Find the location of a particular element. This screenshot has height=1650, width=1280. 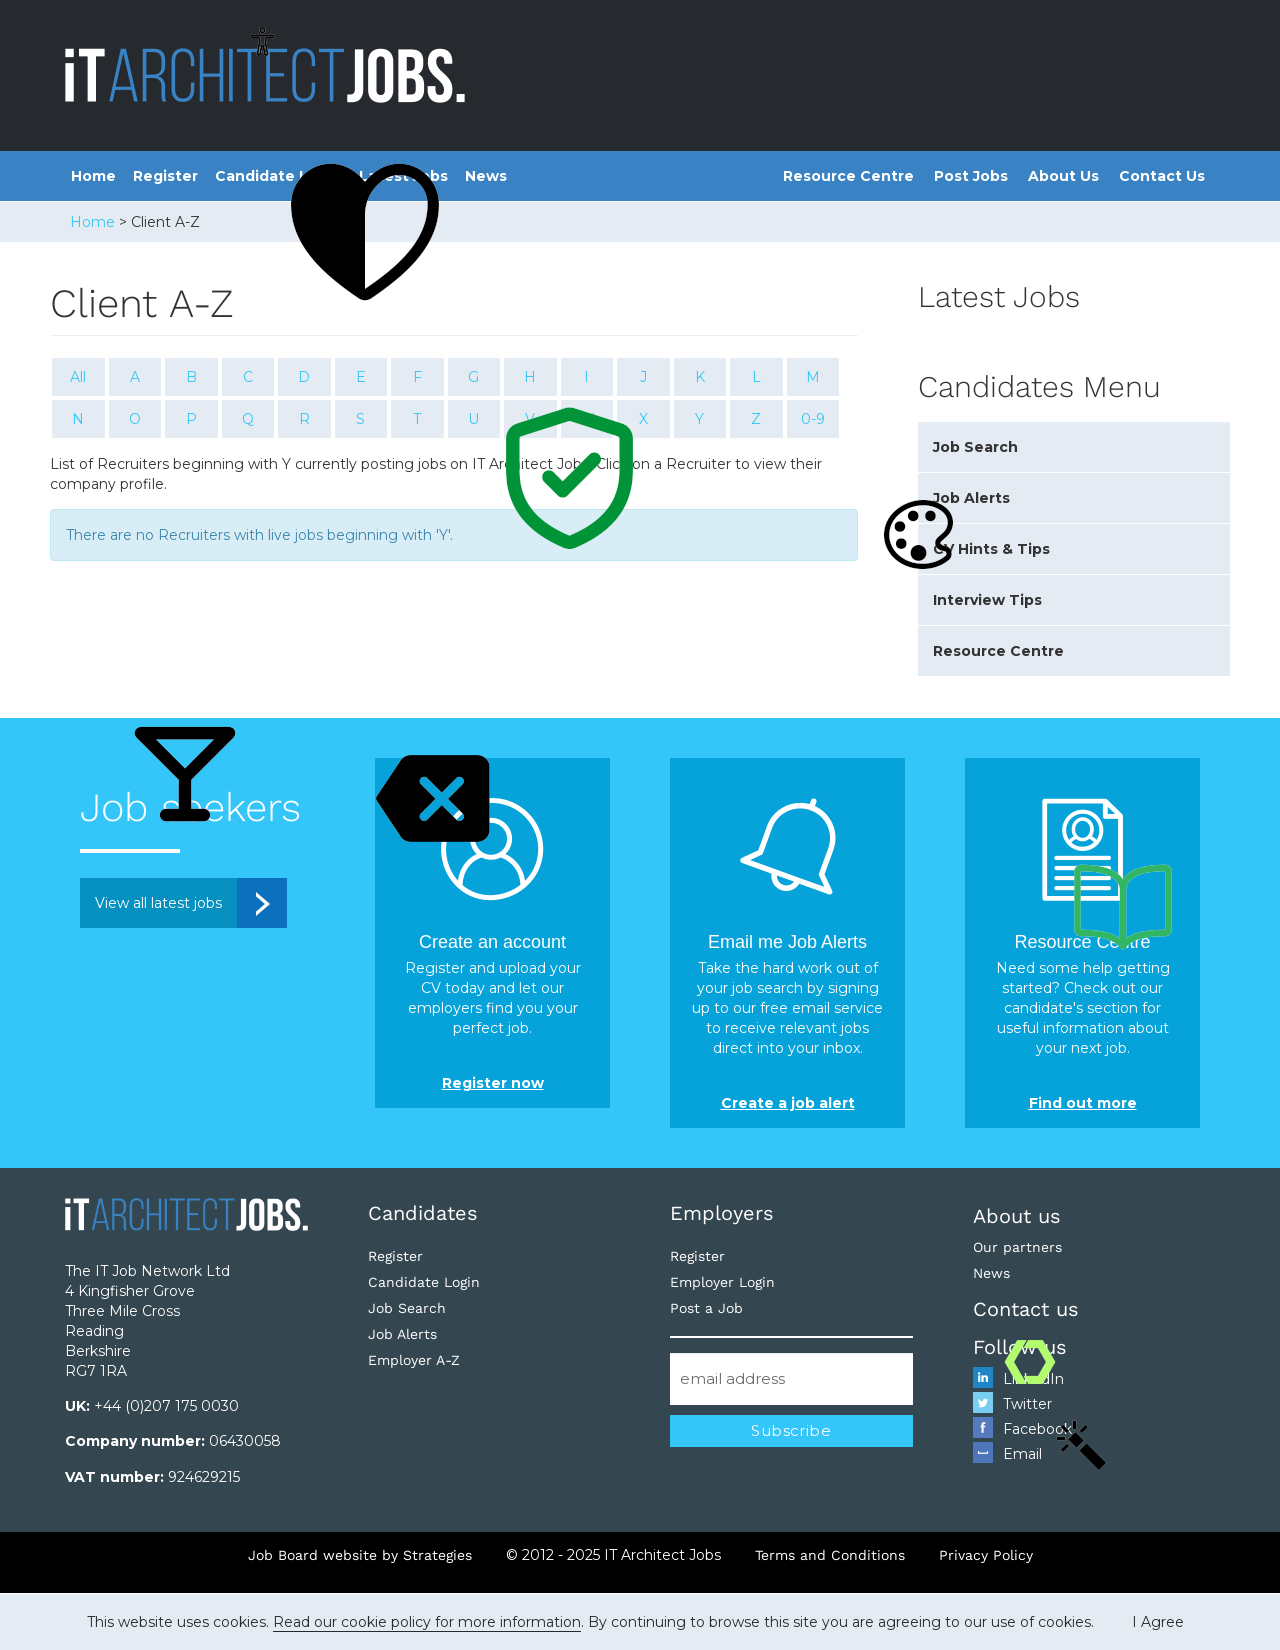

indicates verified security or protection status is located at coordinates (569, 479).